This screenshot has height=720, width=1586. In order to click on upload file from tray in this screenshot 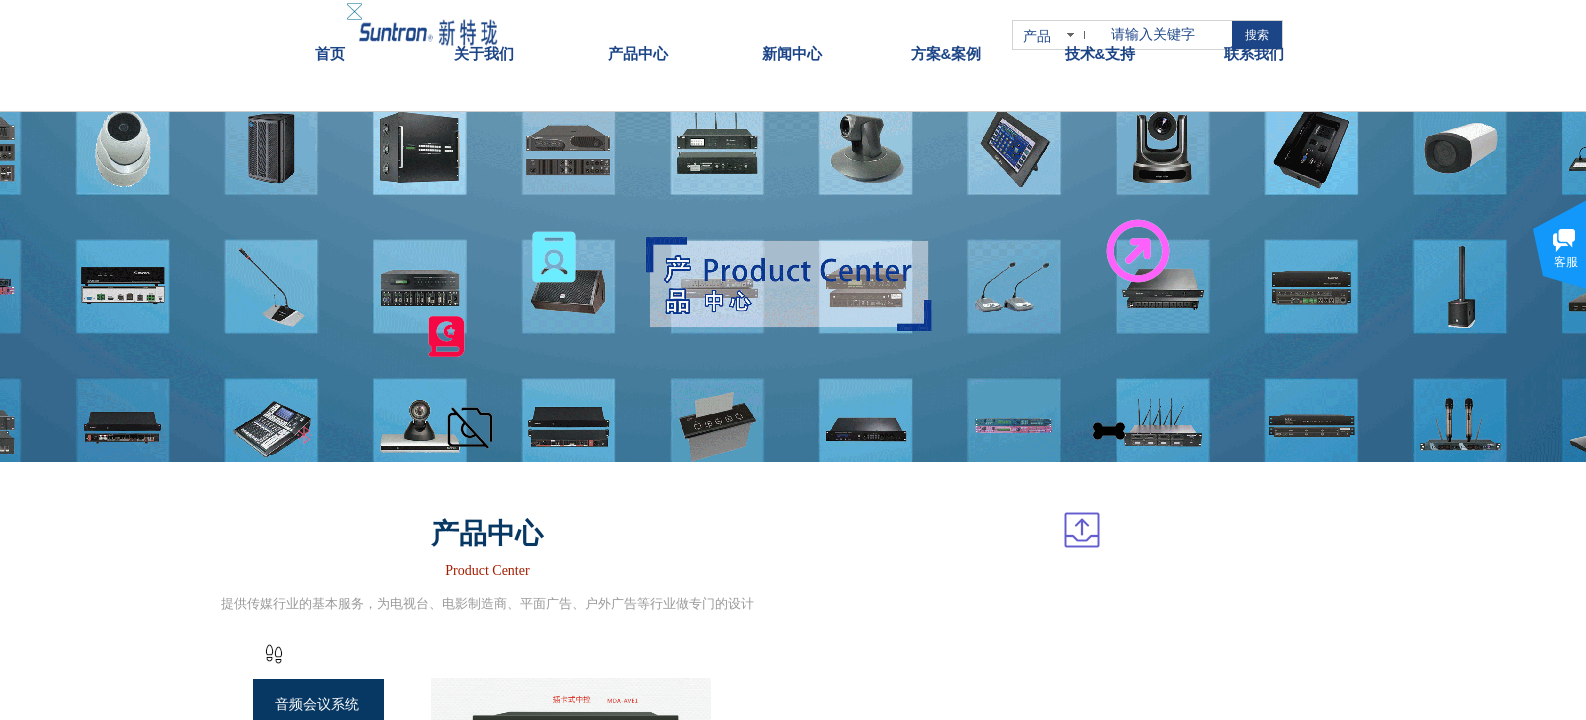, I will do `click(1082, 530)`.